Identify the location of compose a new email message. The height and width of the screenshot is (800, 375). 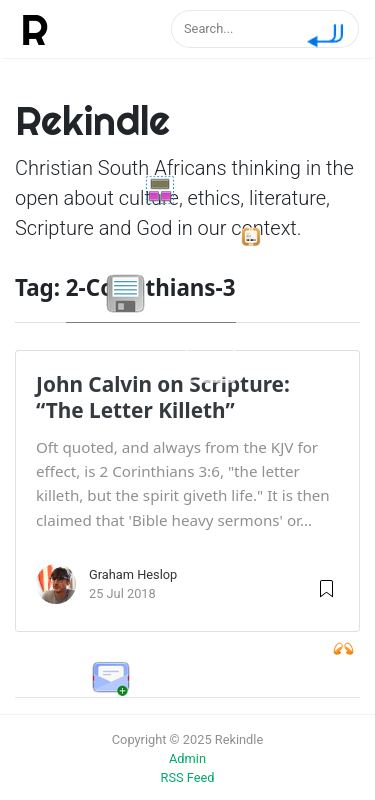
(111, 677).